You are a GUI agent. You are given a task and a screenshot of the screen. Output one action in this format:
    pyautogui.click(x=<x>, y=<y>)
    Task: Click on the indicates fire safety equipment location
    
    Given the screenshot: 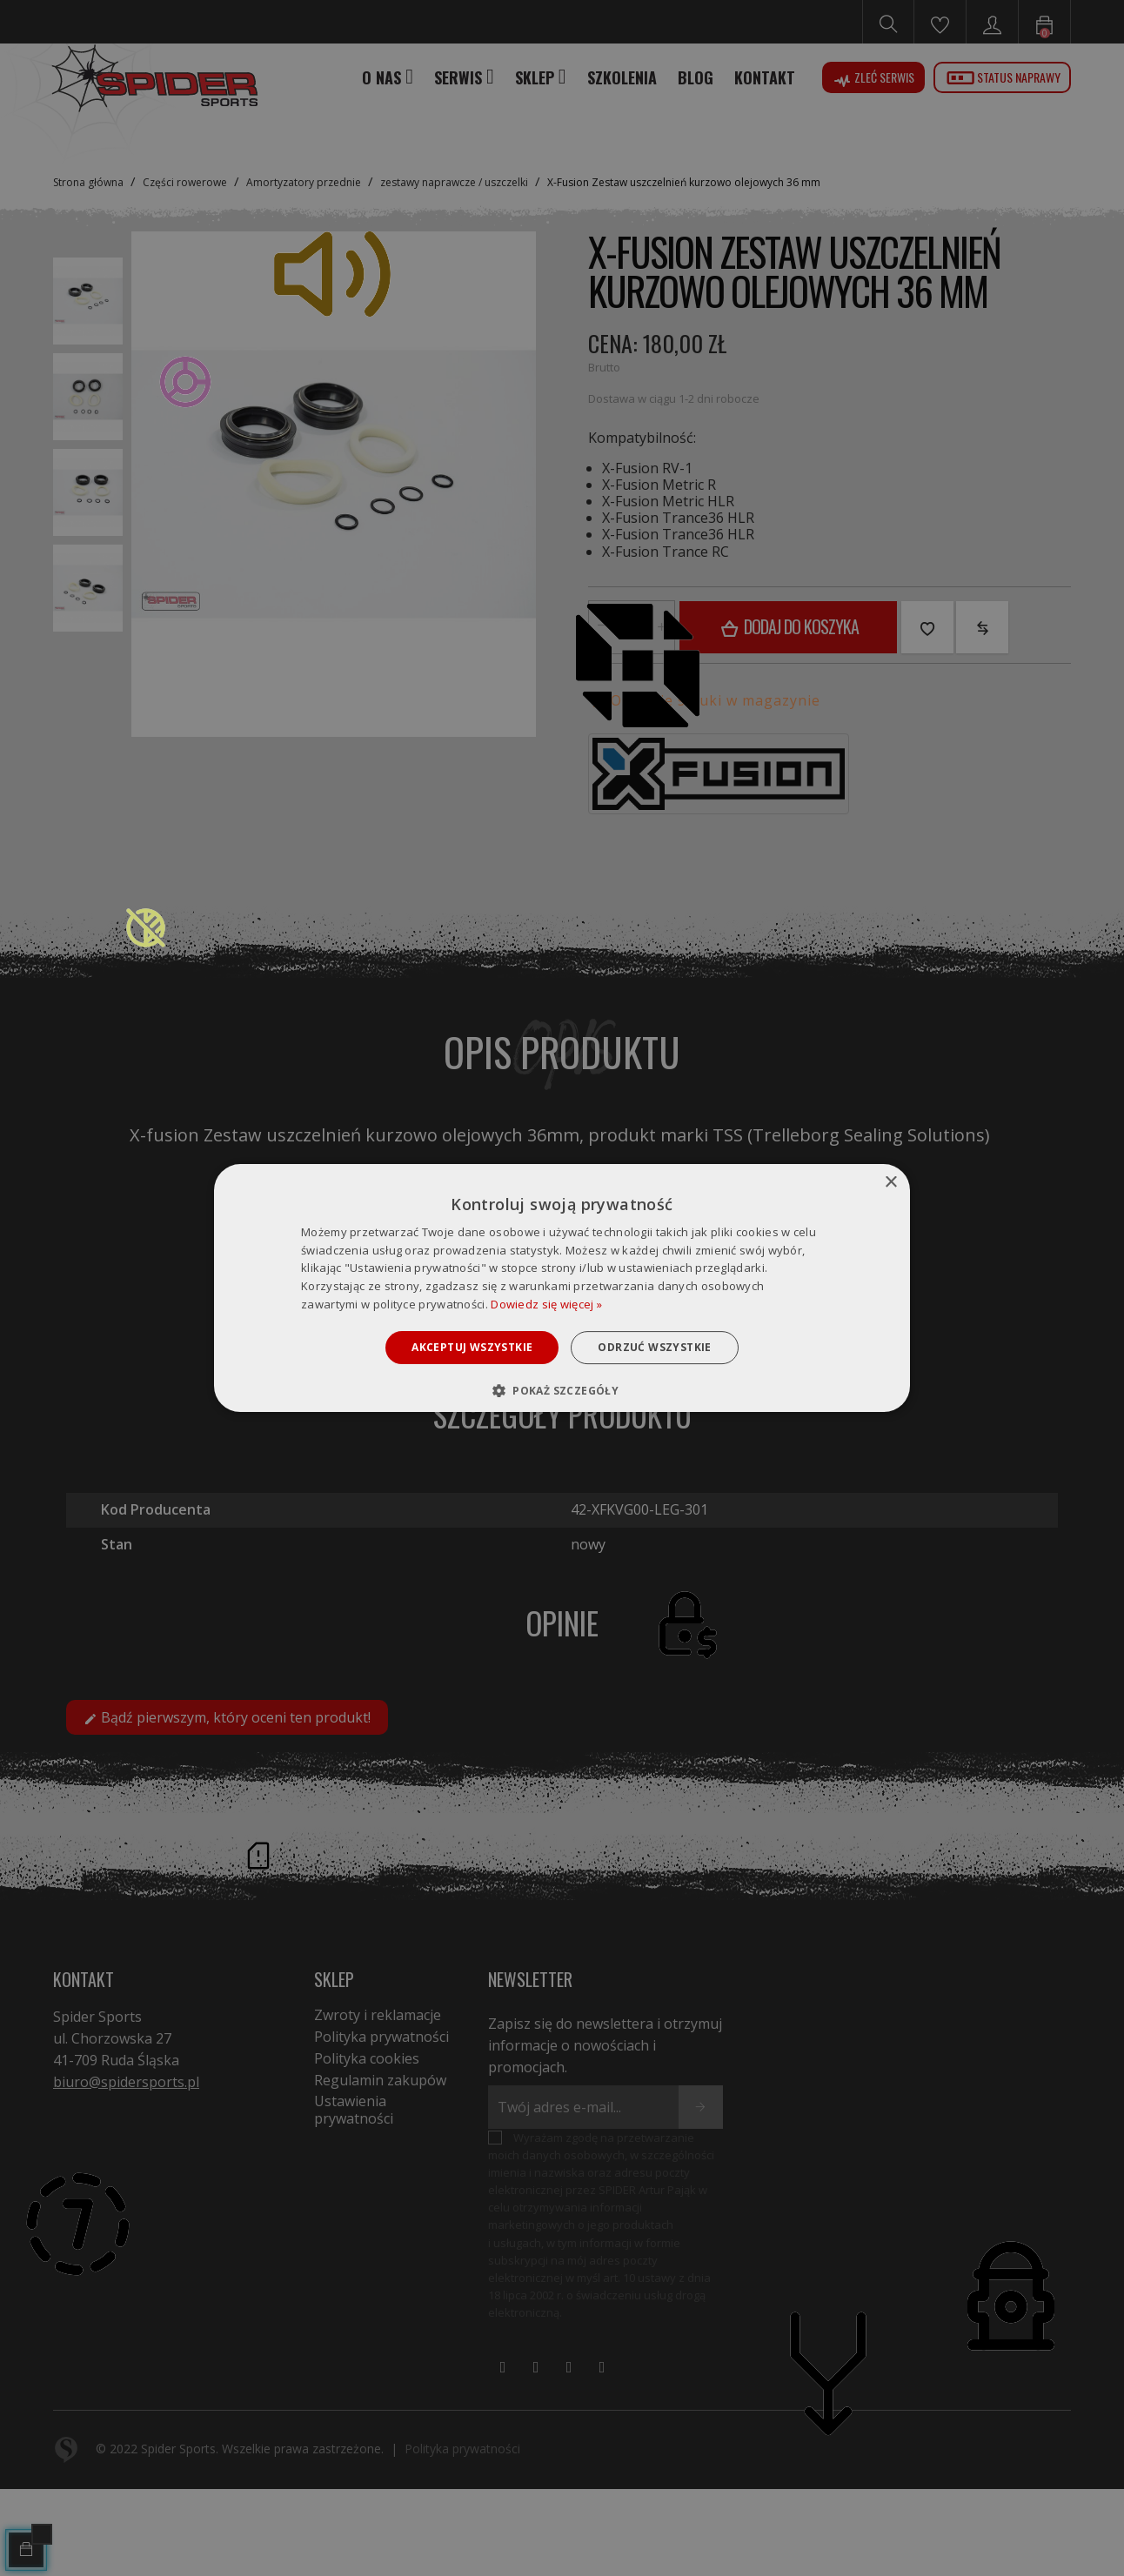 What is the action you would take?
    pyautogui.click(x=1011, y=2296)
    